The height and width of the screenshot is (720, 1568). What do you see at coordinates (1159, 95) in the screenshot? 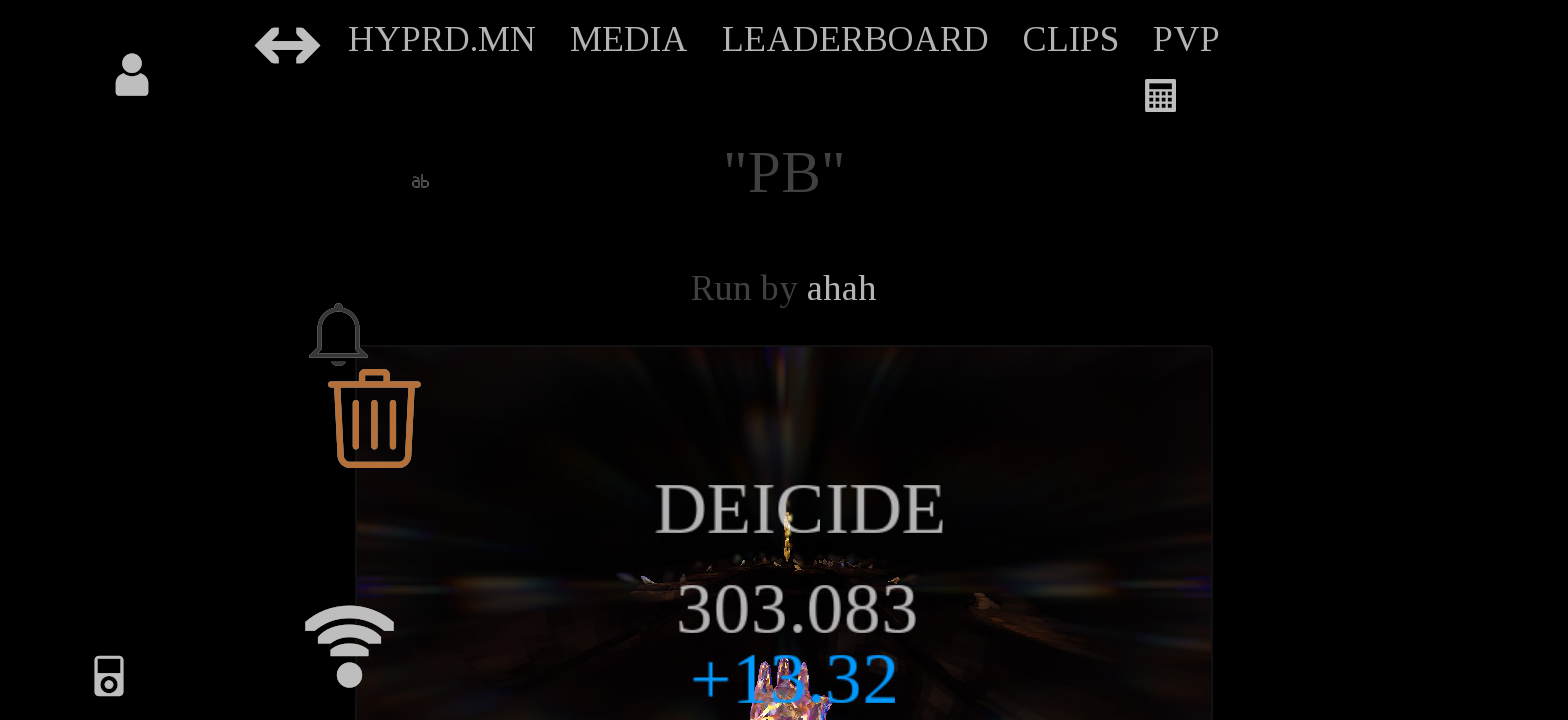
I see `open the calculator app` at bounding box center [1159, 95].